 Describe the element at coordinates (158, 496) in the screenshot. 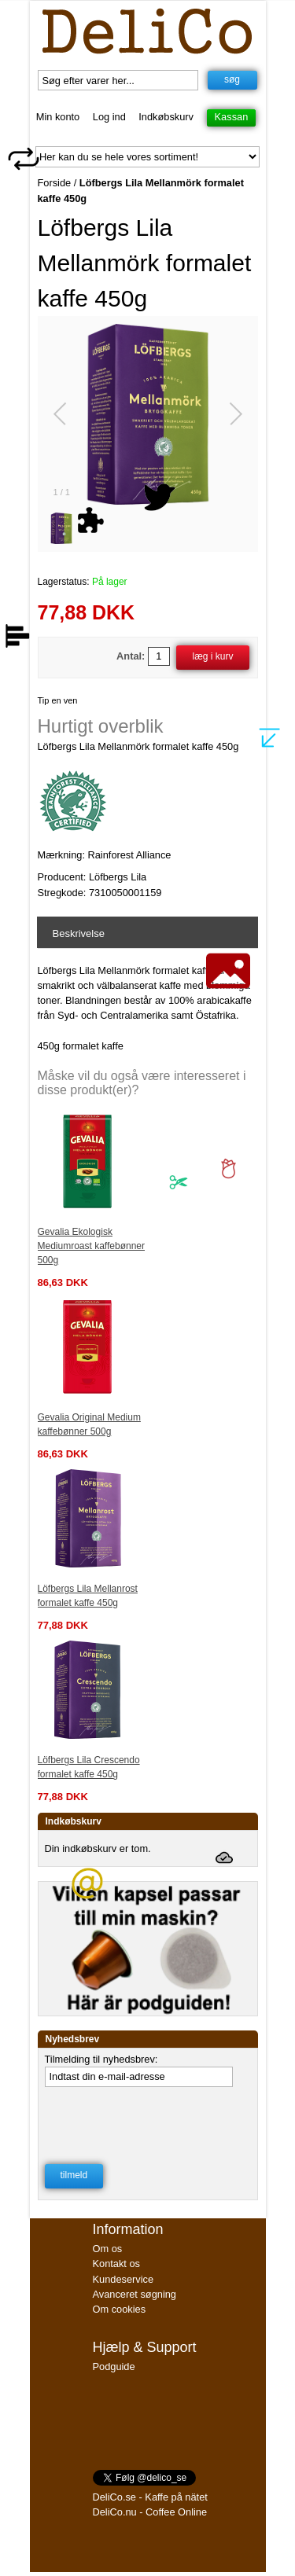

I see `share to twitter` at that location.